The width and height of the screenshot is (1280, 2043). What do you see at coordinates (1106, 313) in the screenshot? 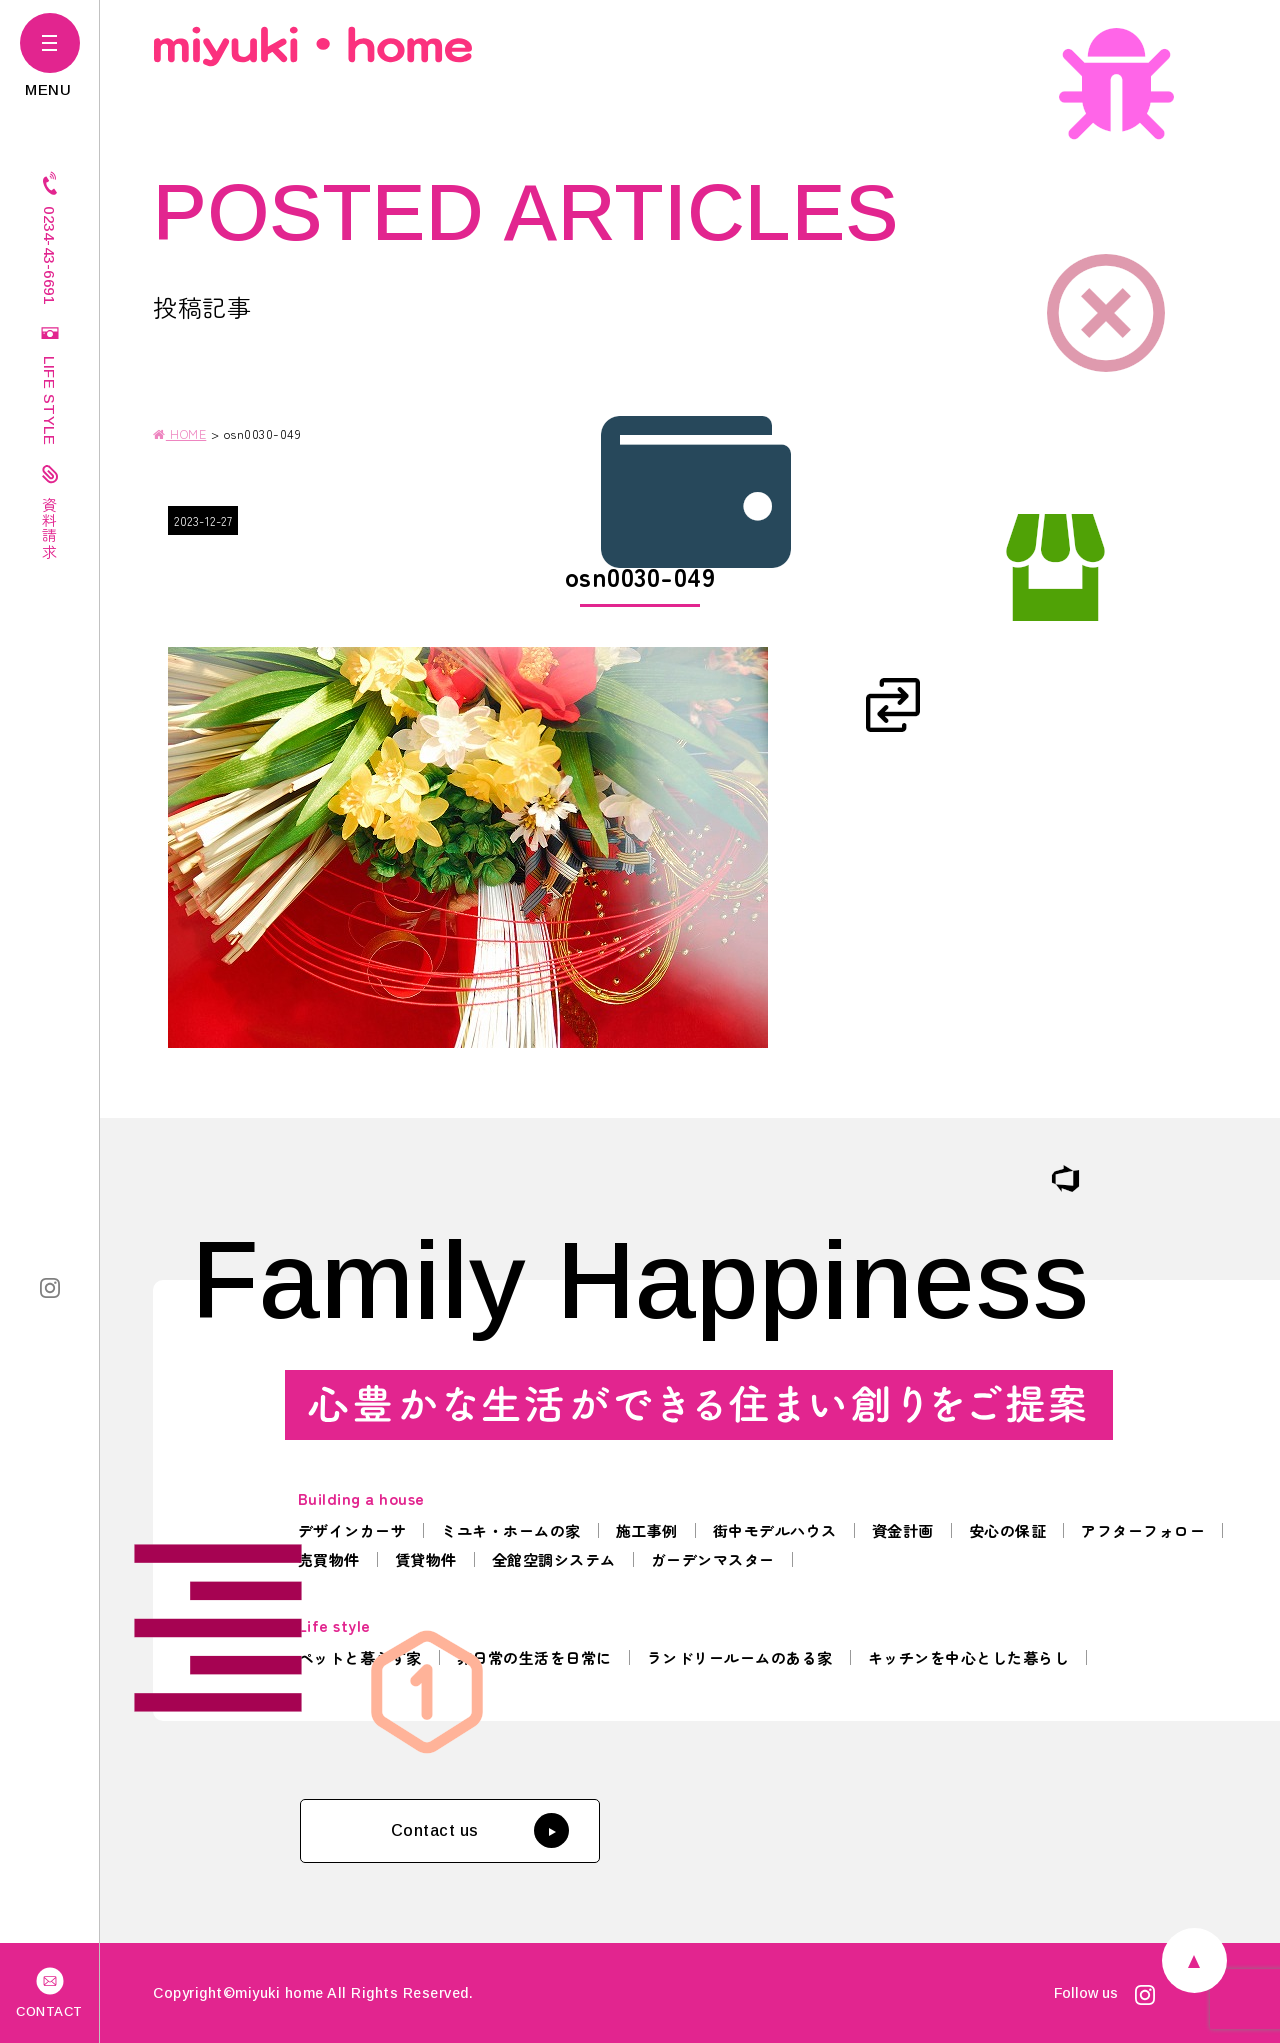
I see `close the current window or dialog` at bounding box center [1106, 313].